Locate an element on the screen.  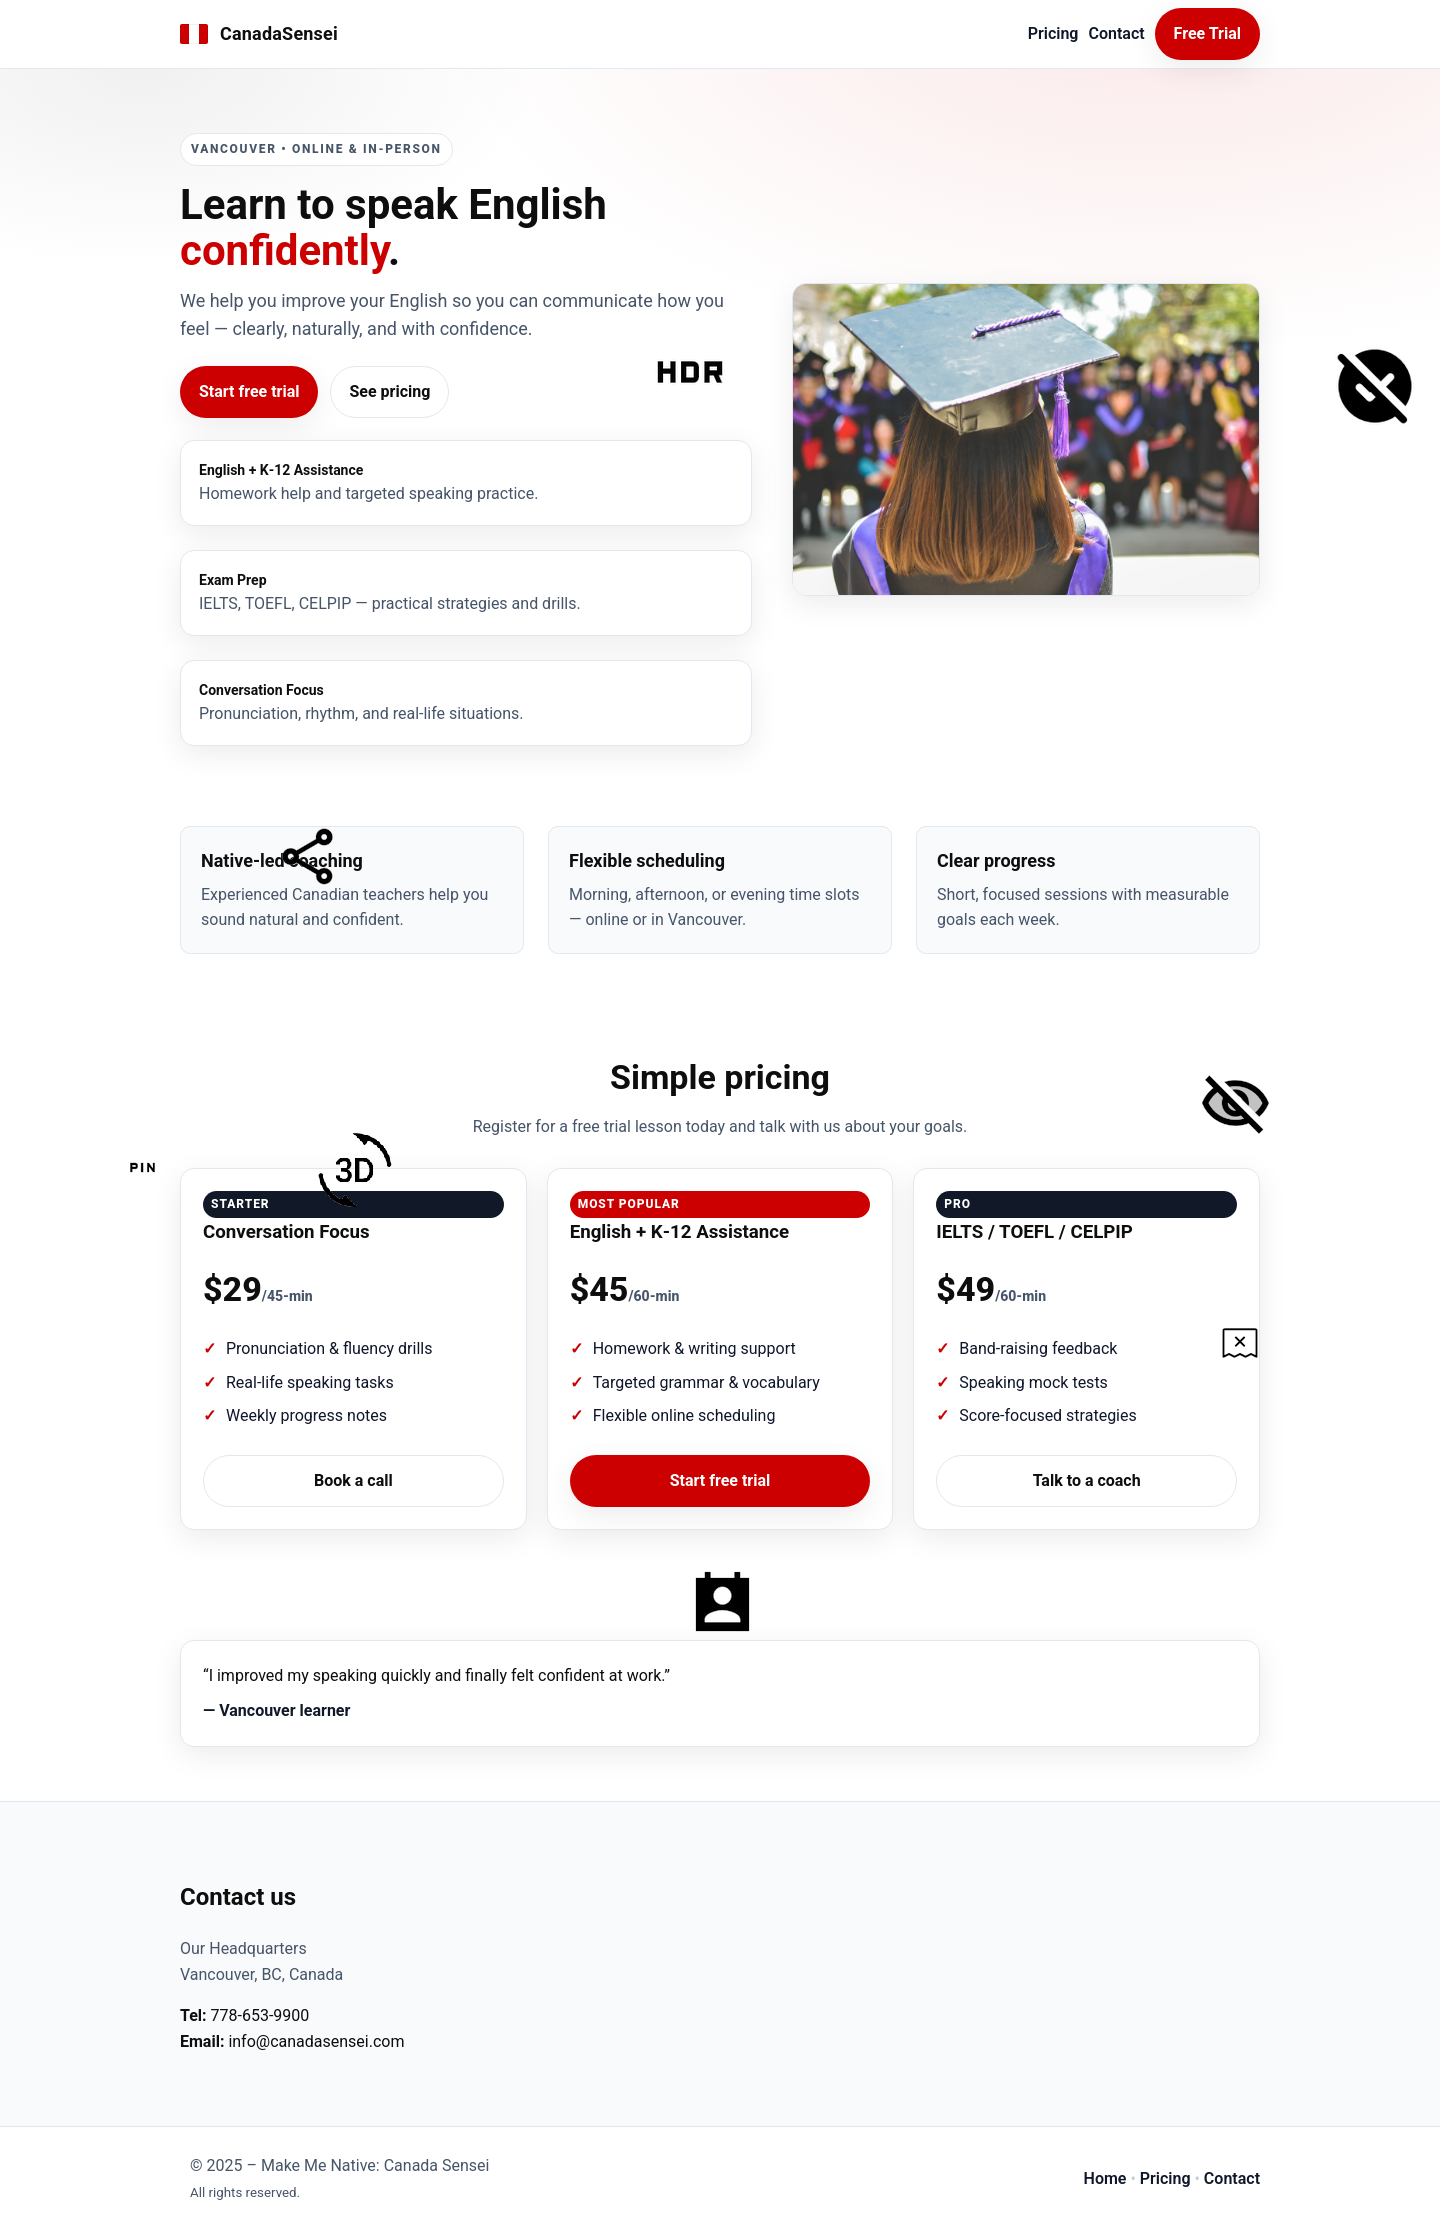
view contact's calendar or schedule is located at coordinates (722, 1604).